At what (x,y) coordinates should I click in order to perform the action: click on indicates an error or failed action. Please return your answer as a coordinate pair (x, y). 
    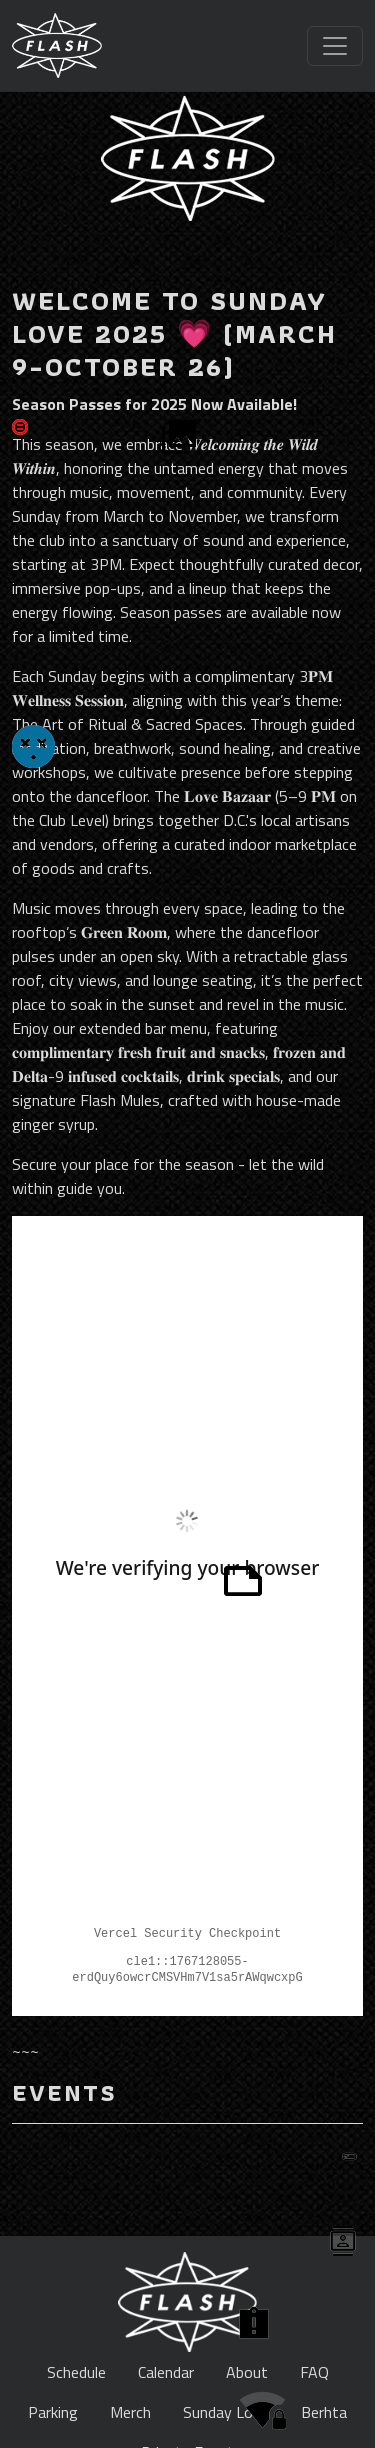
    Looking at the image, I should click on (33, 746).